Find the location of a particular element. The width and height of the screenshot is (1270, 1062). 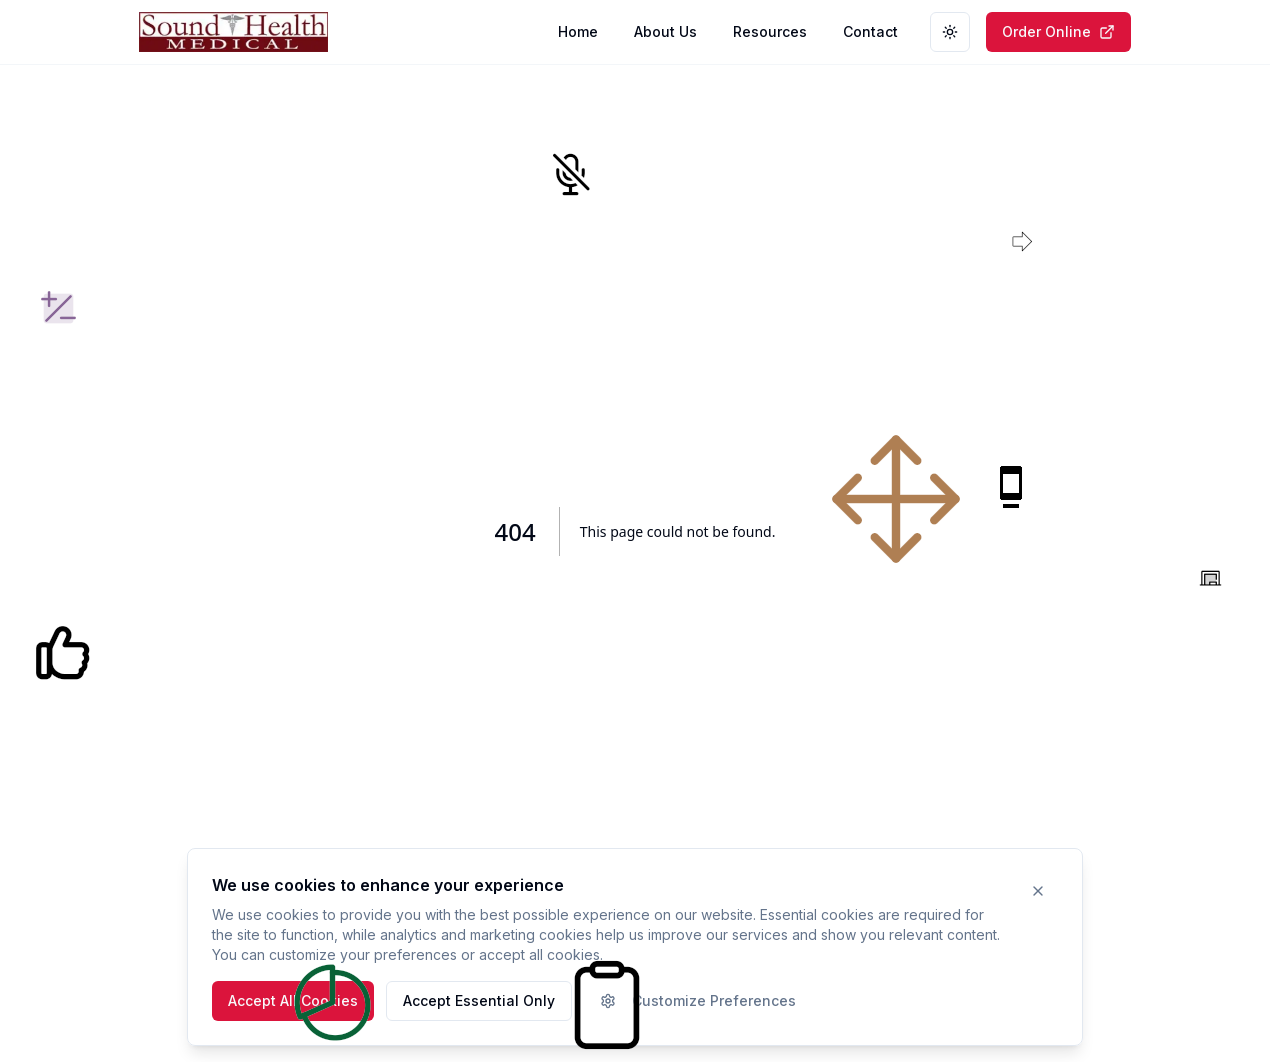

dock your device to a charging station is located at coordinates (1011, 487).